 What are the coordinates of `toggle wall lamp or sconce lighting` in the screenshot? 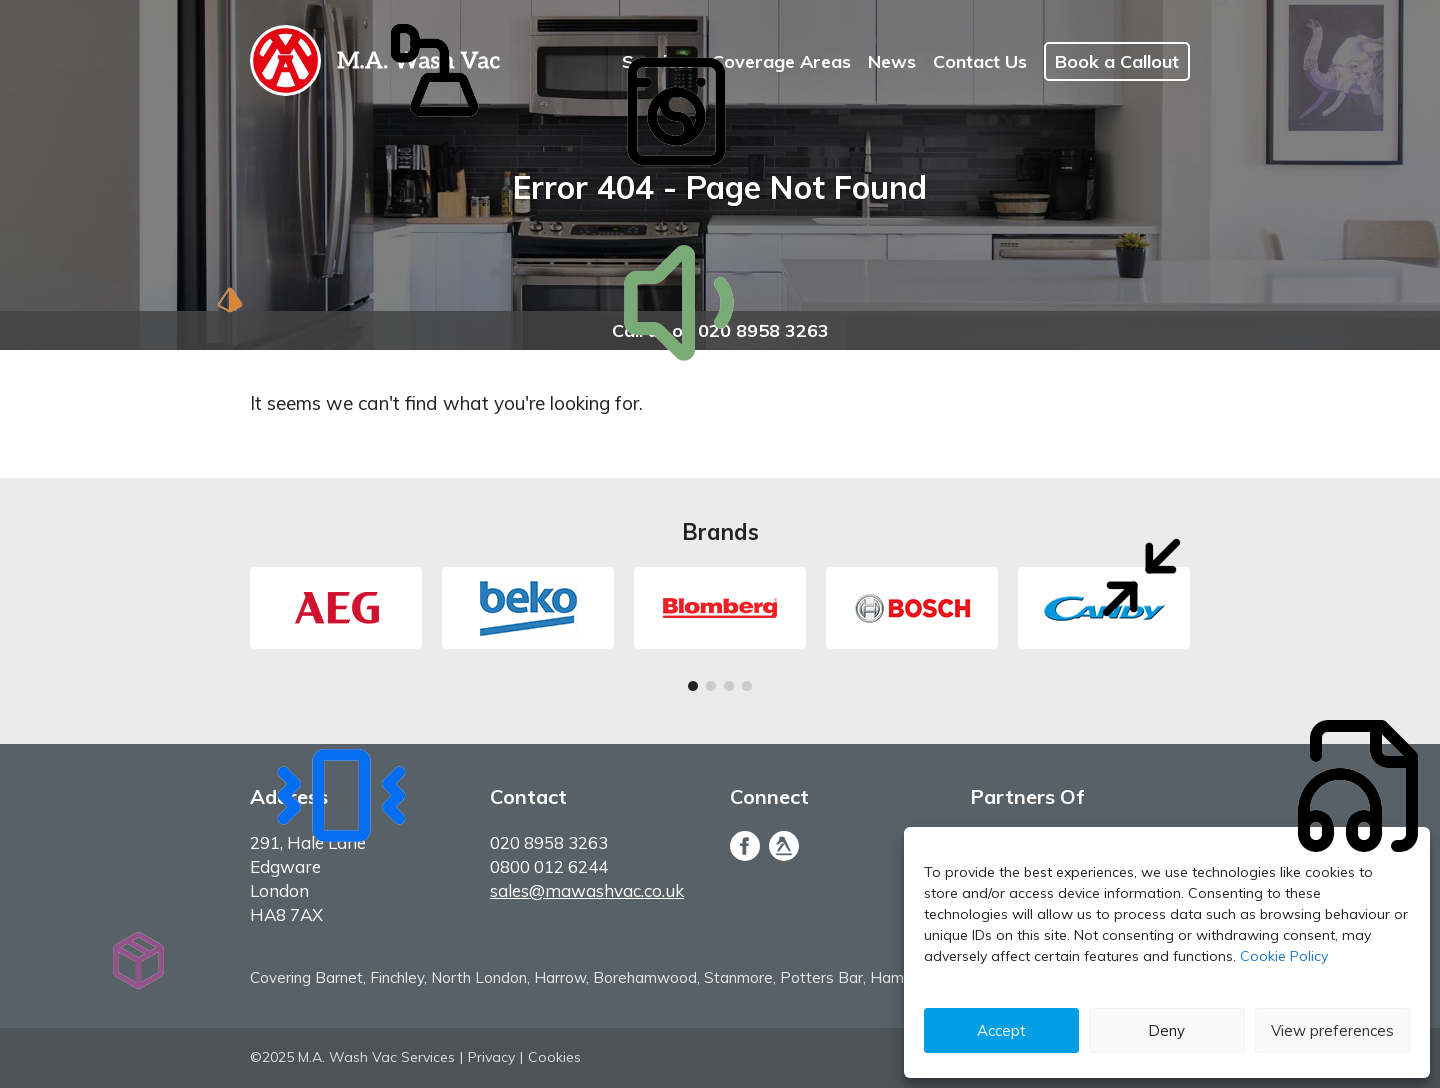 It's located at (434, 72).